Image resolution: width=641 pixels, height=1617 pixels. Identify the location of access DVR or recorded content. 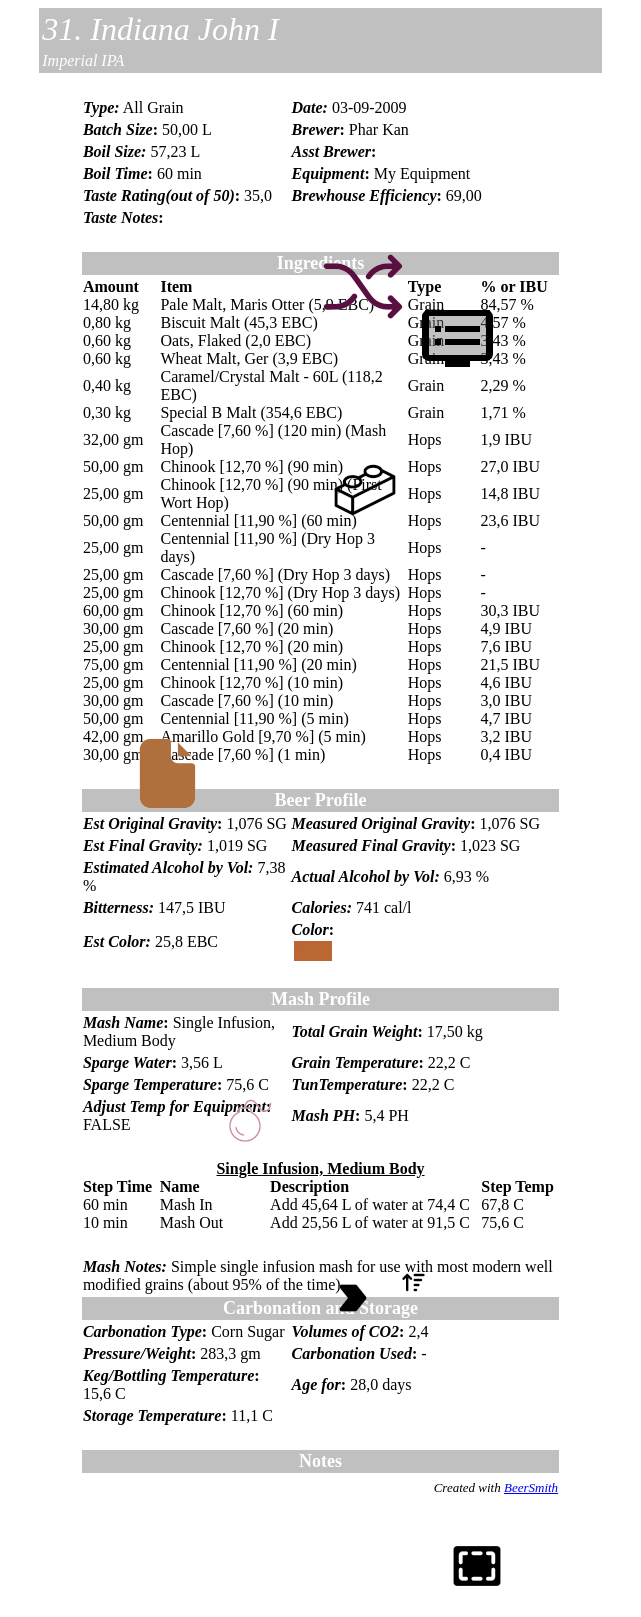
(457, 338).